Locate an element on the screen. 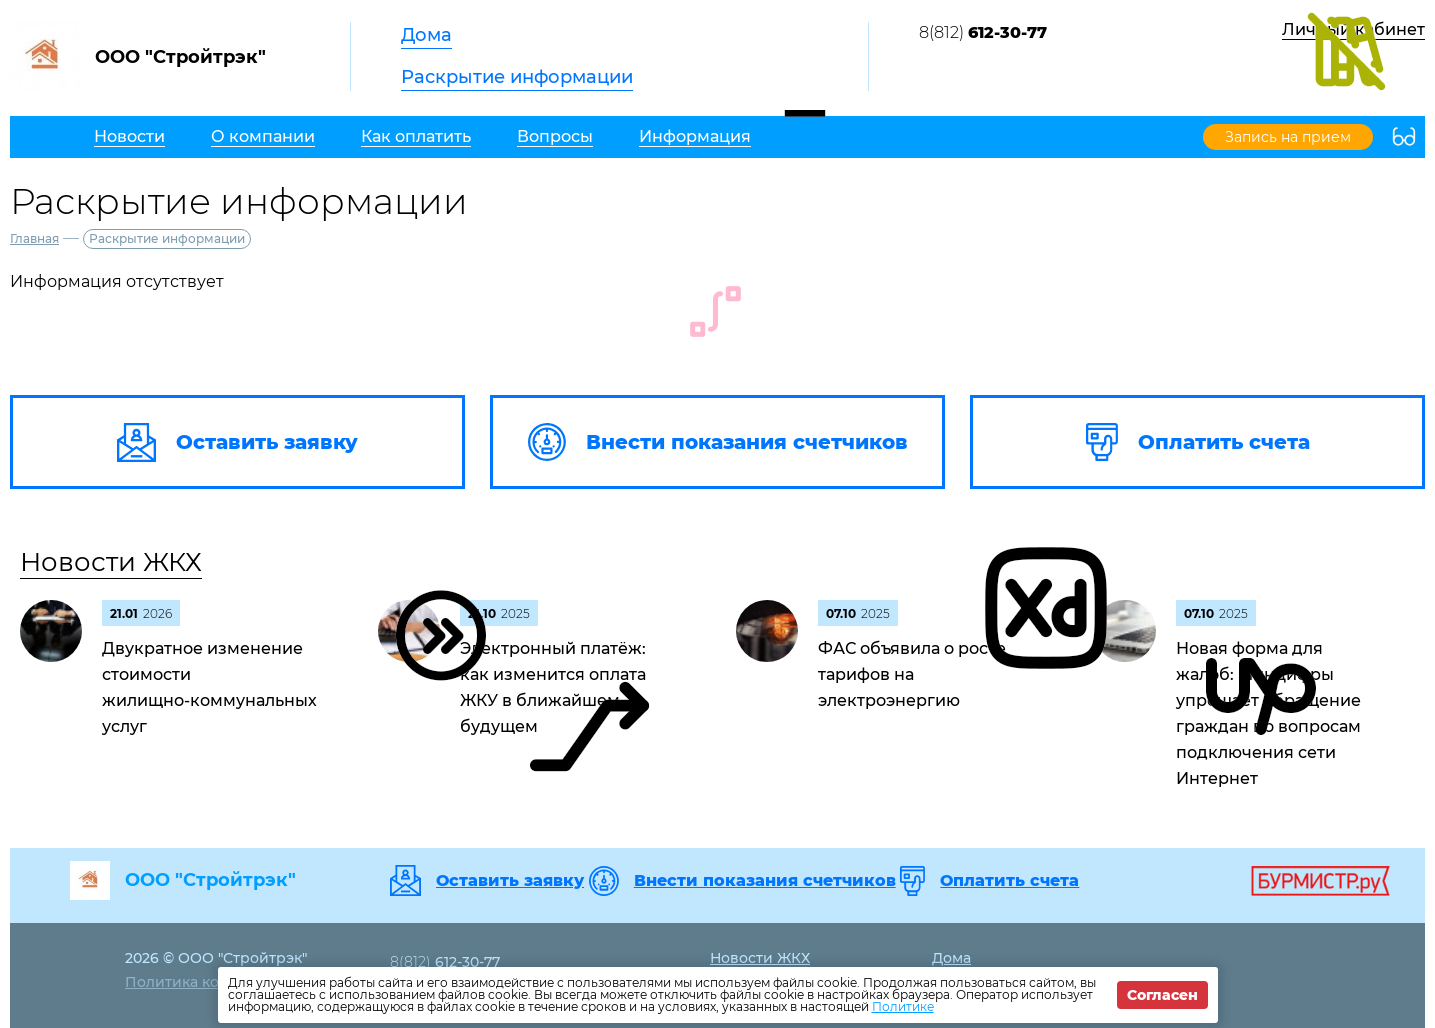  link to upwork freelancer profile is located at coordinates (1261, 691).